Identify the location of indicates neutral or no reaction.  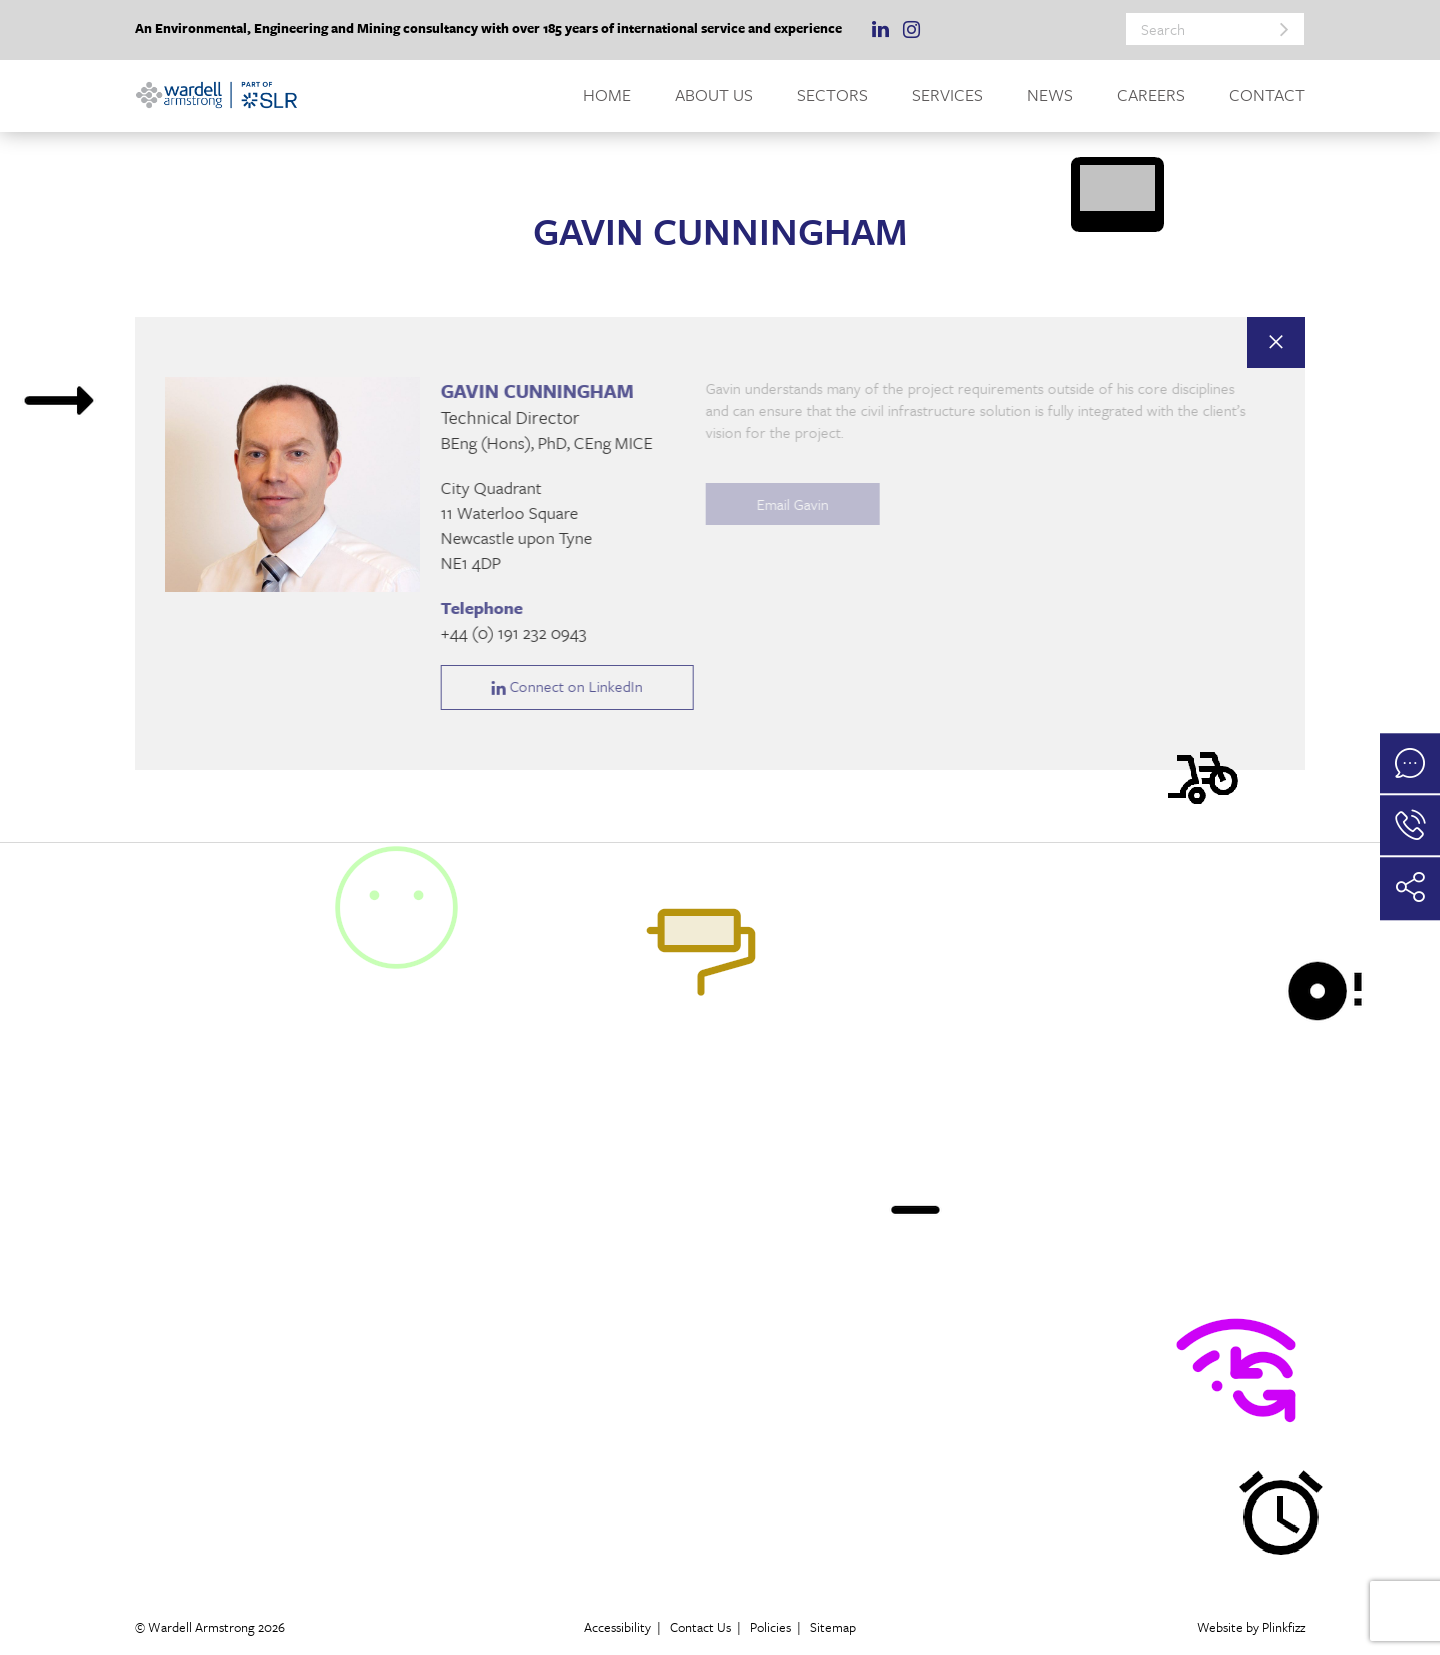
(396, 907).